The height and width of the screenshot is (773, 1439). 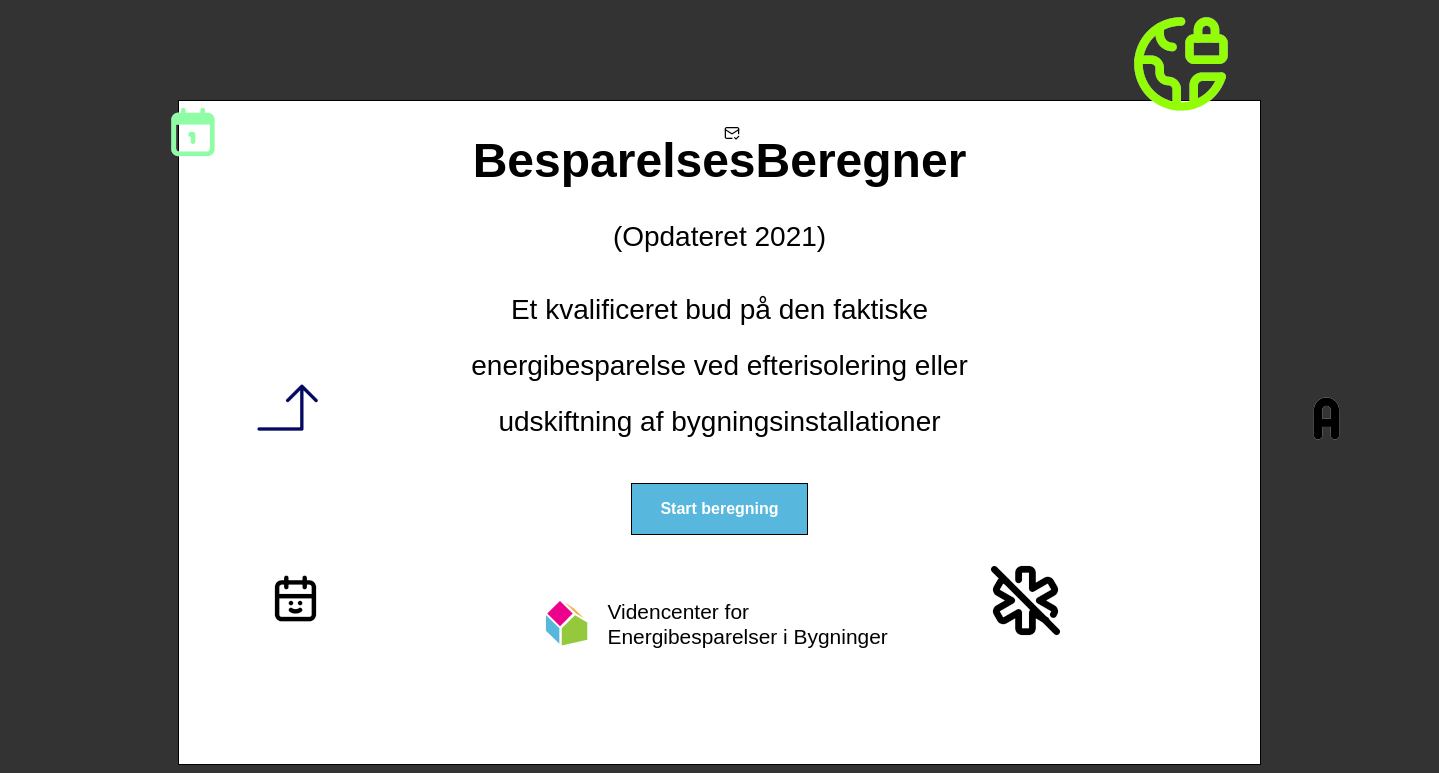 I want to click on view calendar or schedule, so click(x=193, y=132).